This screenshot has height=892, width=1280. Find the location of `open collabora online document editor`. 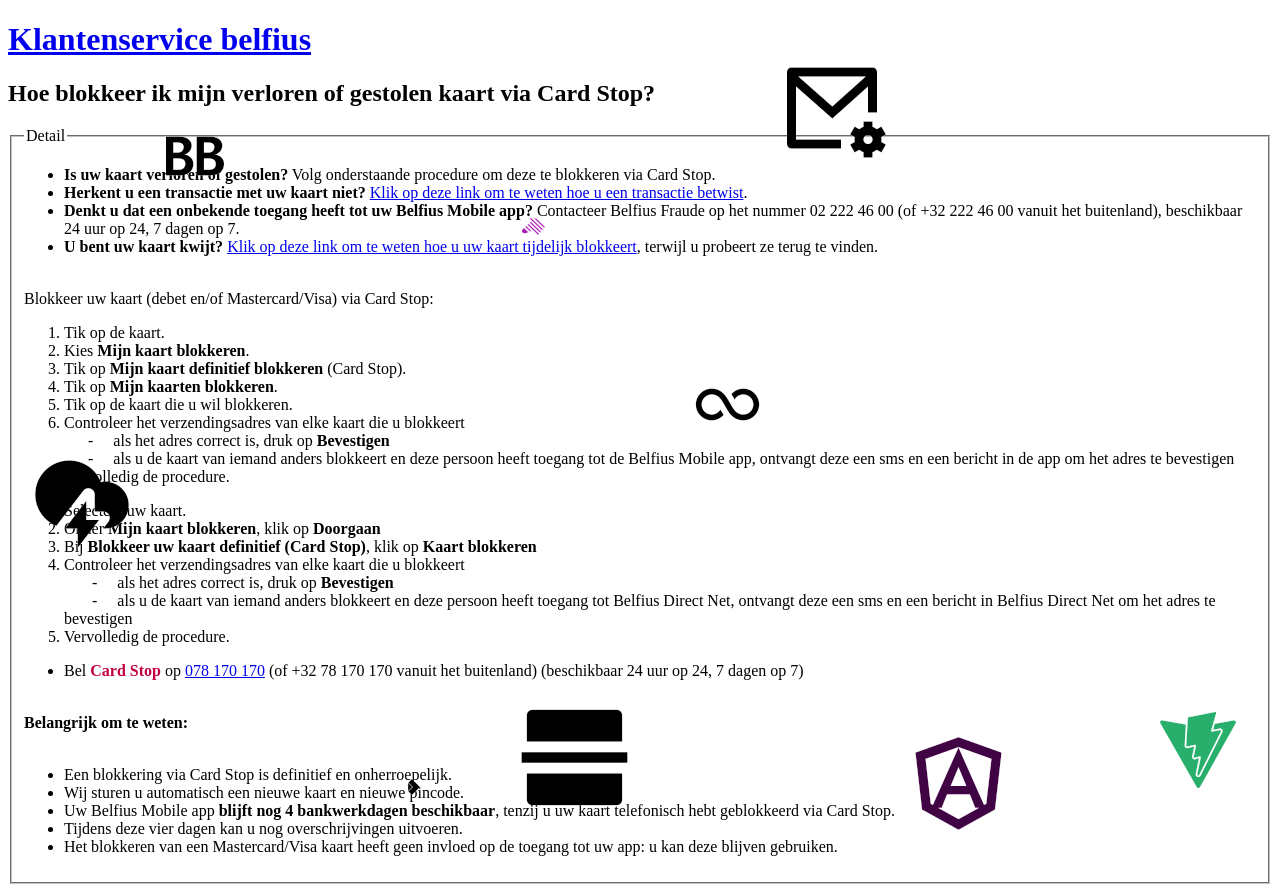

open collabora online document editor is located at coordinates (414, 787).